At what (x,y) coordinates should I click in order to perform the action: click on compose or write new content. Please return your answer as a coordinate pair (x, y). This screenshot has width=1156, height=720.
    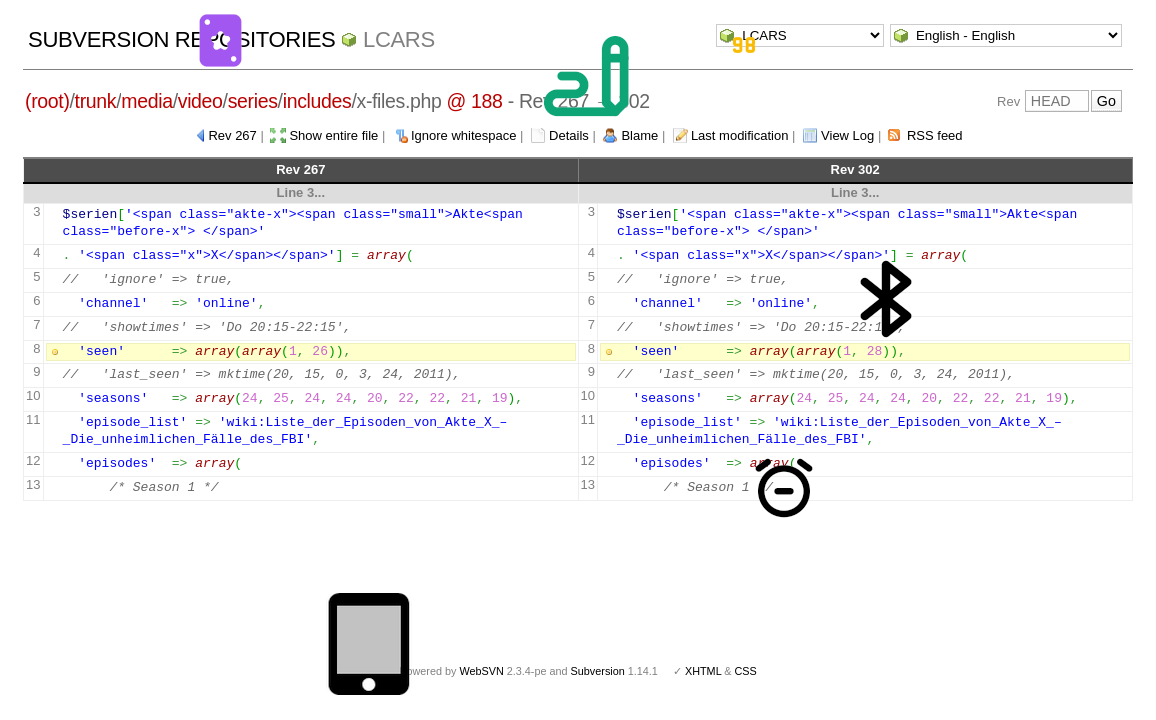
    Looking at the image, I should click on (588, 80).